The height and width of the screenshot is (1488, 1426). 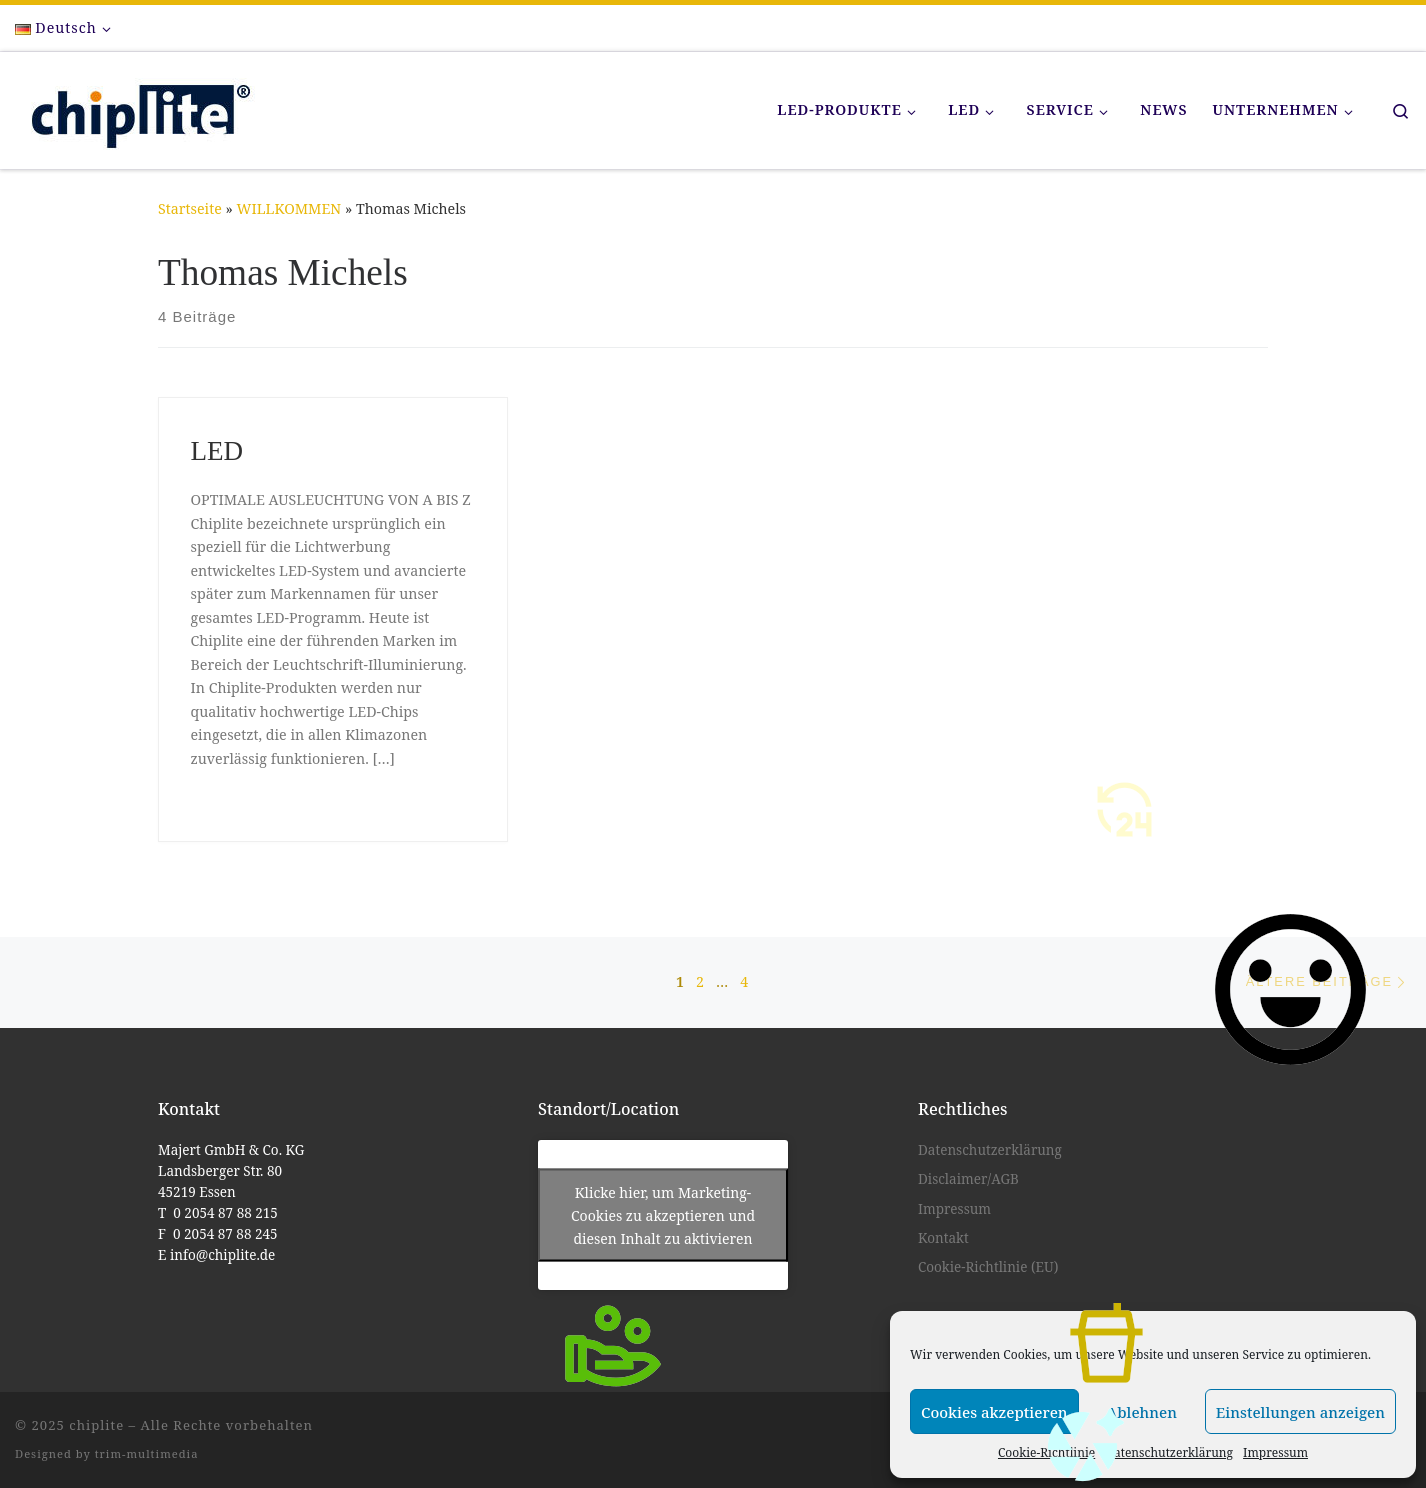 What do you see at coordinates (612, 1348) in the screenshot?
I see `make a payment or tip` at bounding box center [612, 1348].